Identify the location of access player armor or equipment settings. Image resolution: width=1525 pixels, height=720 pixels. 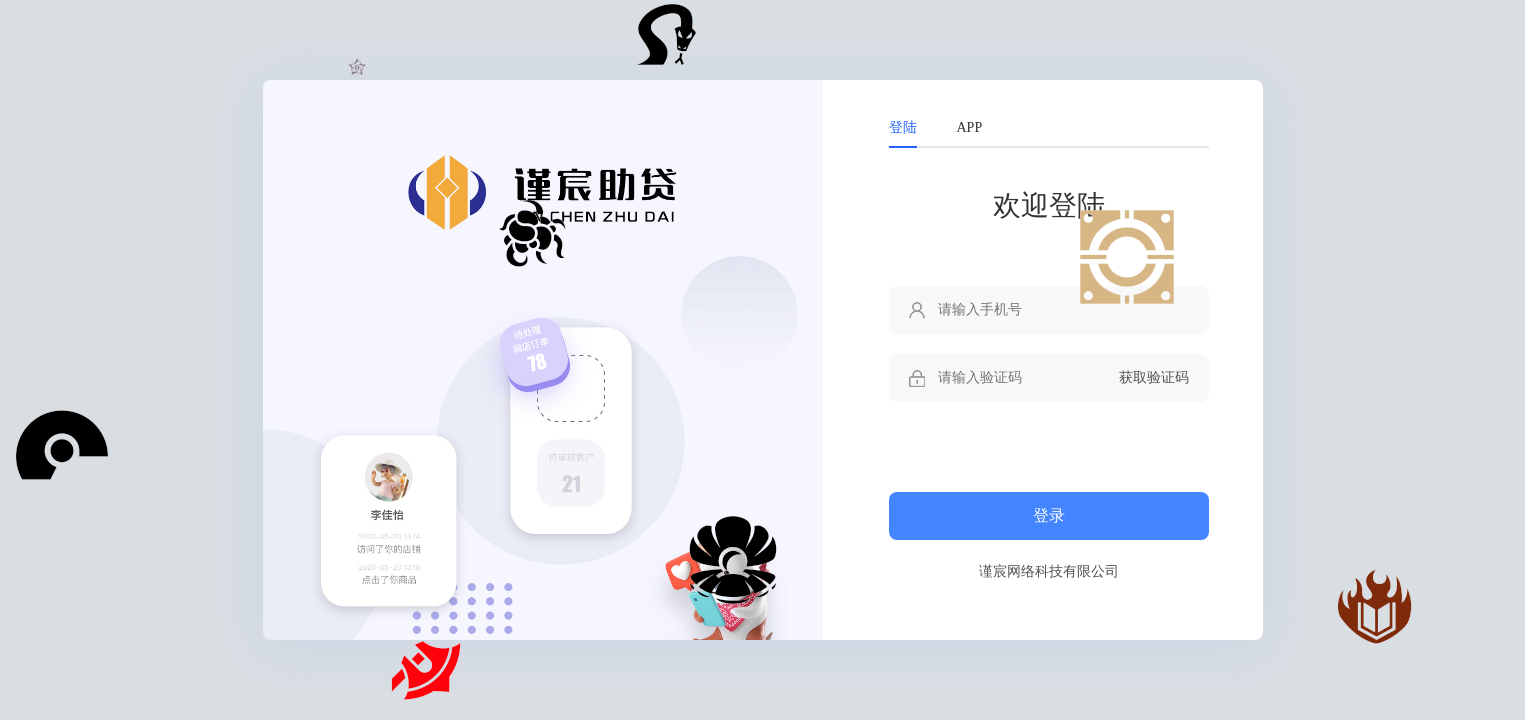
(62, 445).